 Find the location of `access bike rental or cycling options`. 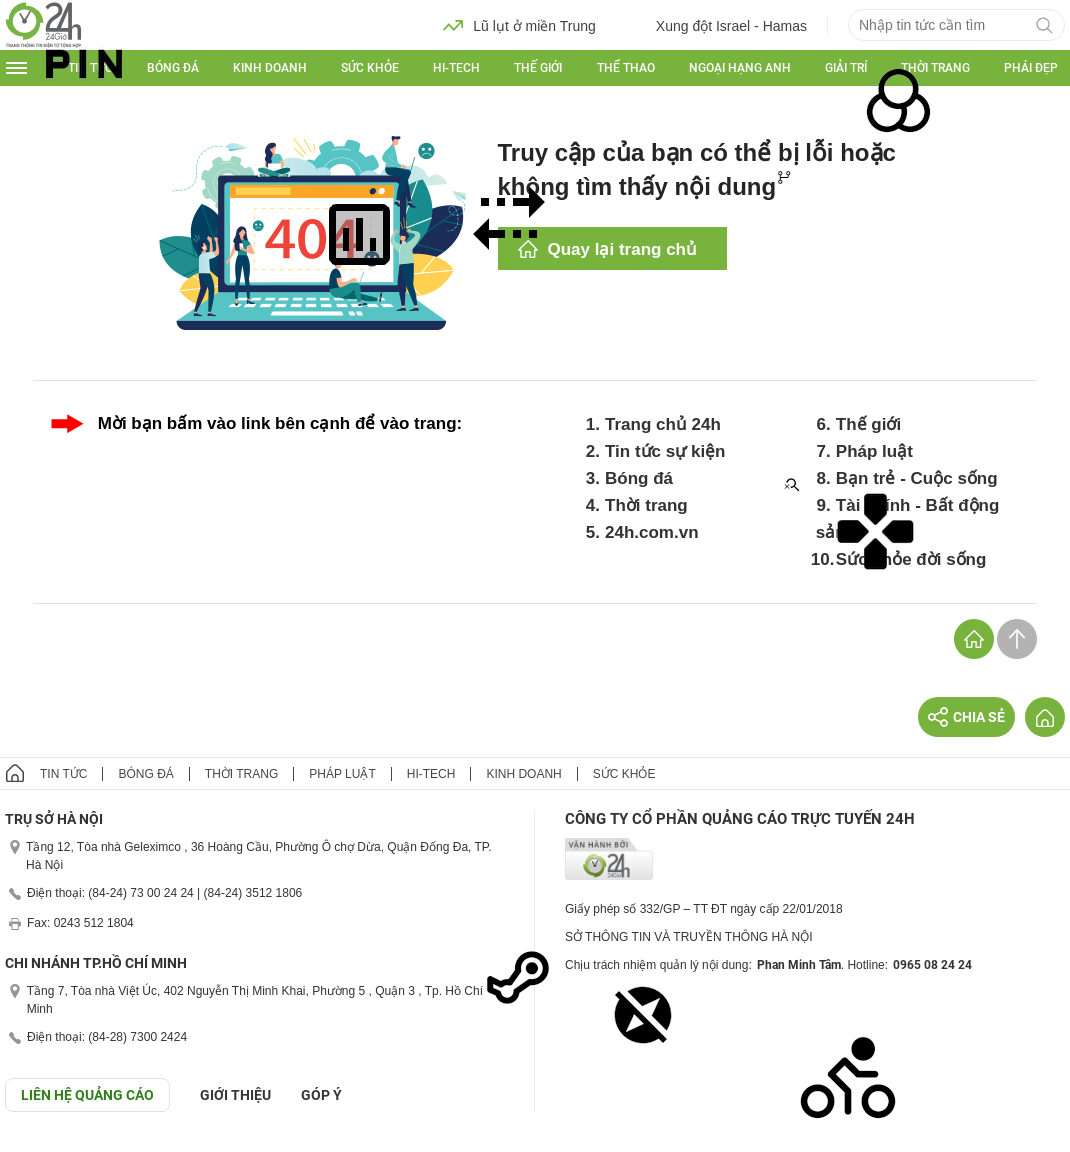

access bike rental or cycling options is located at coordinates (848, 1081).